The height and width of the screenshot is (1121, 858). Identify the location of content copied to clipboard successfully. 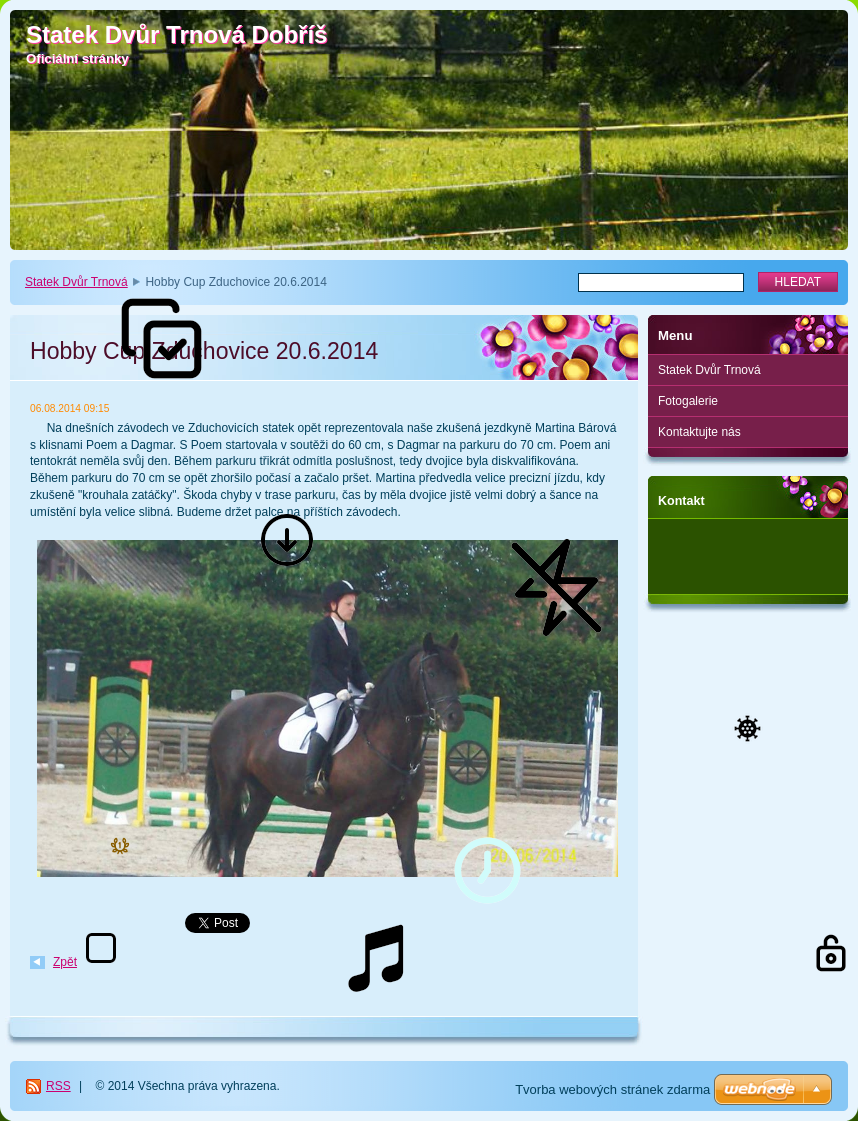
(161, 338).